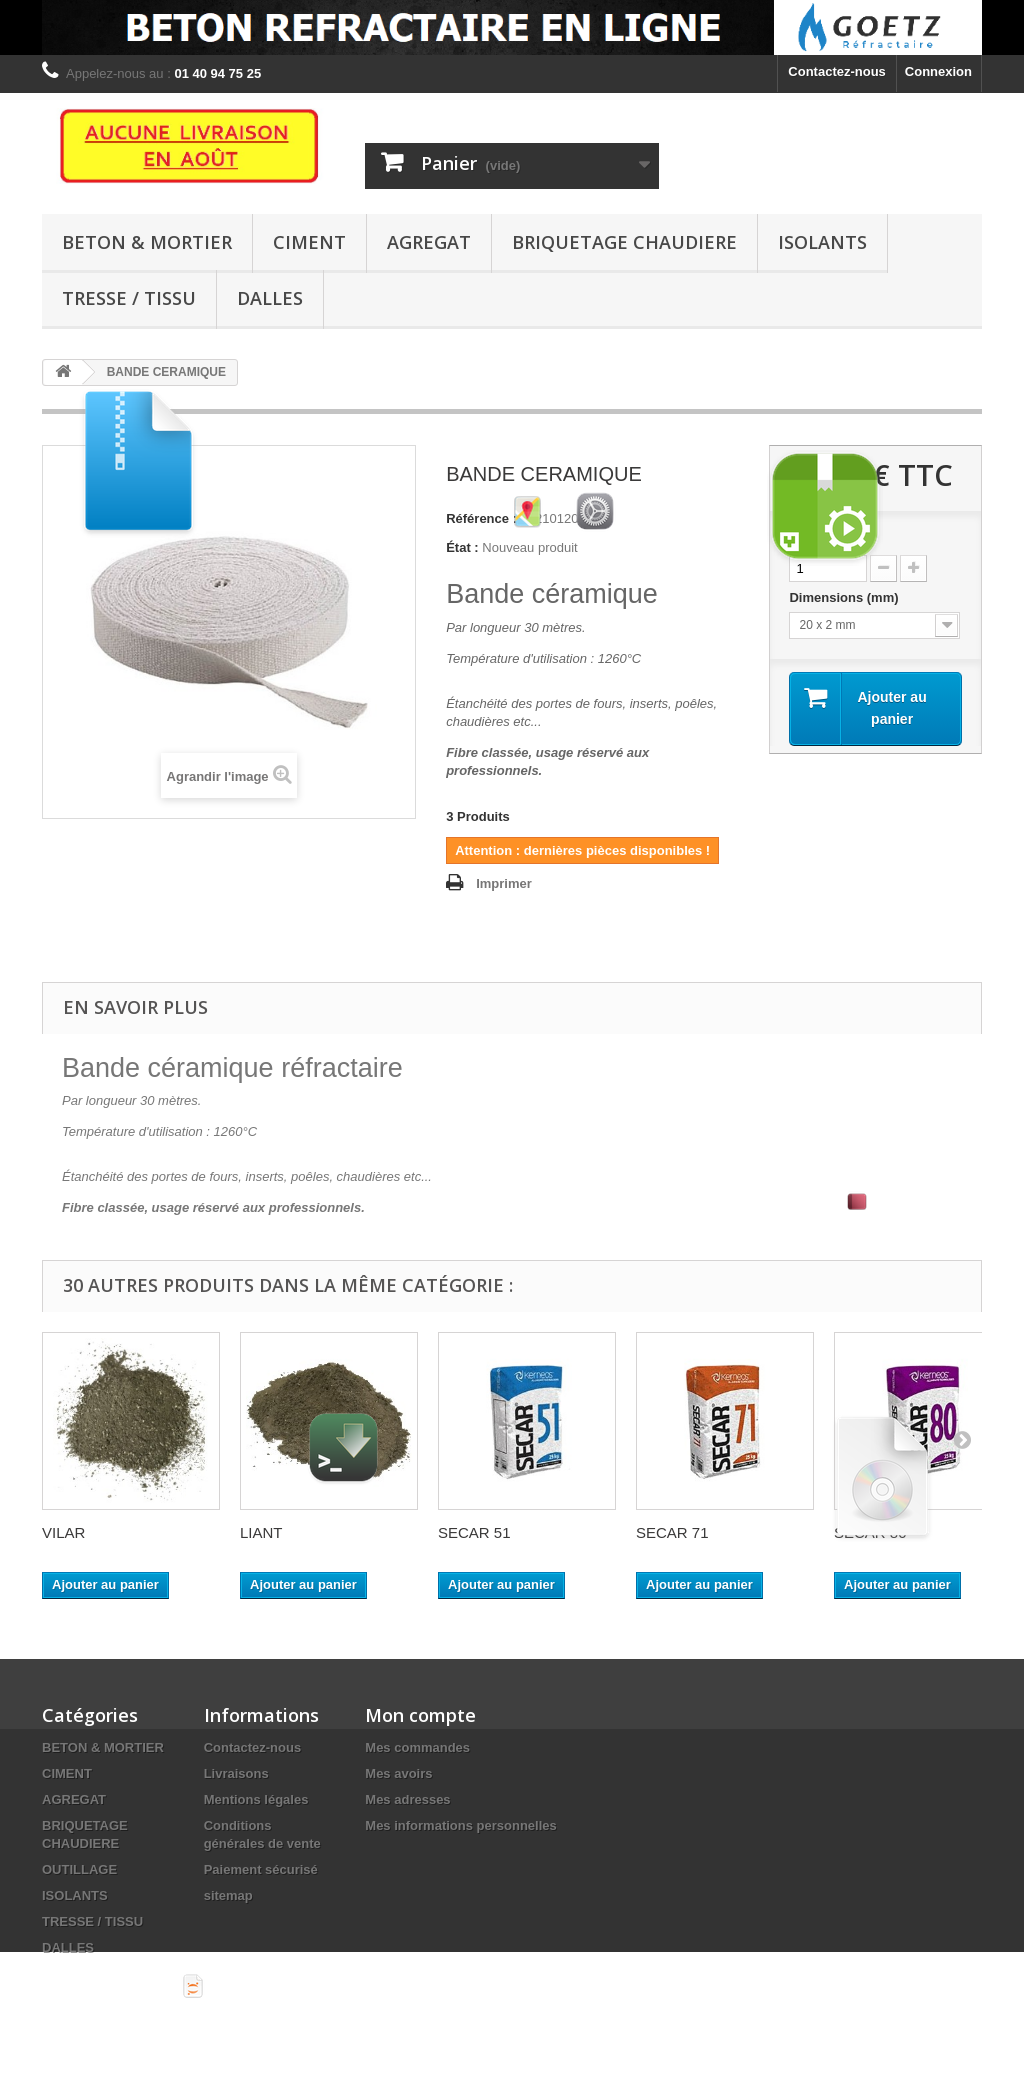  Describe the element at coordinates (825, 508) in the screenshot. I see `manage software packages and installations` at that location.